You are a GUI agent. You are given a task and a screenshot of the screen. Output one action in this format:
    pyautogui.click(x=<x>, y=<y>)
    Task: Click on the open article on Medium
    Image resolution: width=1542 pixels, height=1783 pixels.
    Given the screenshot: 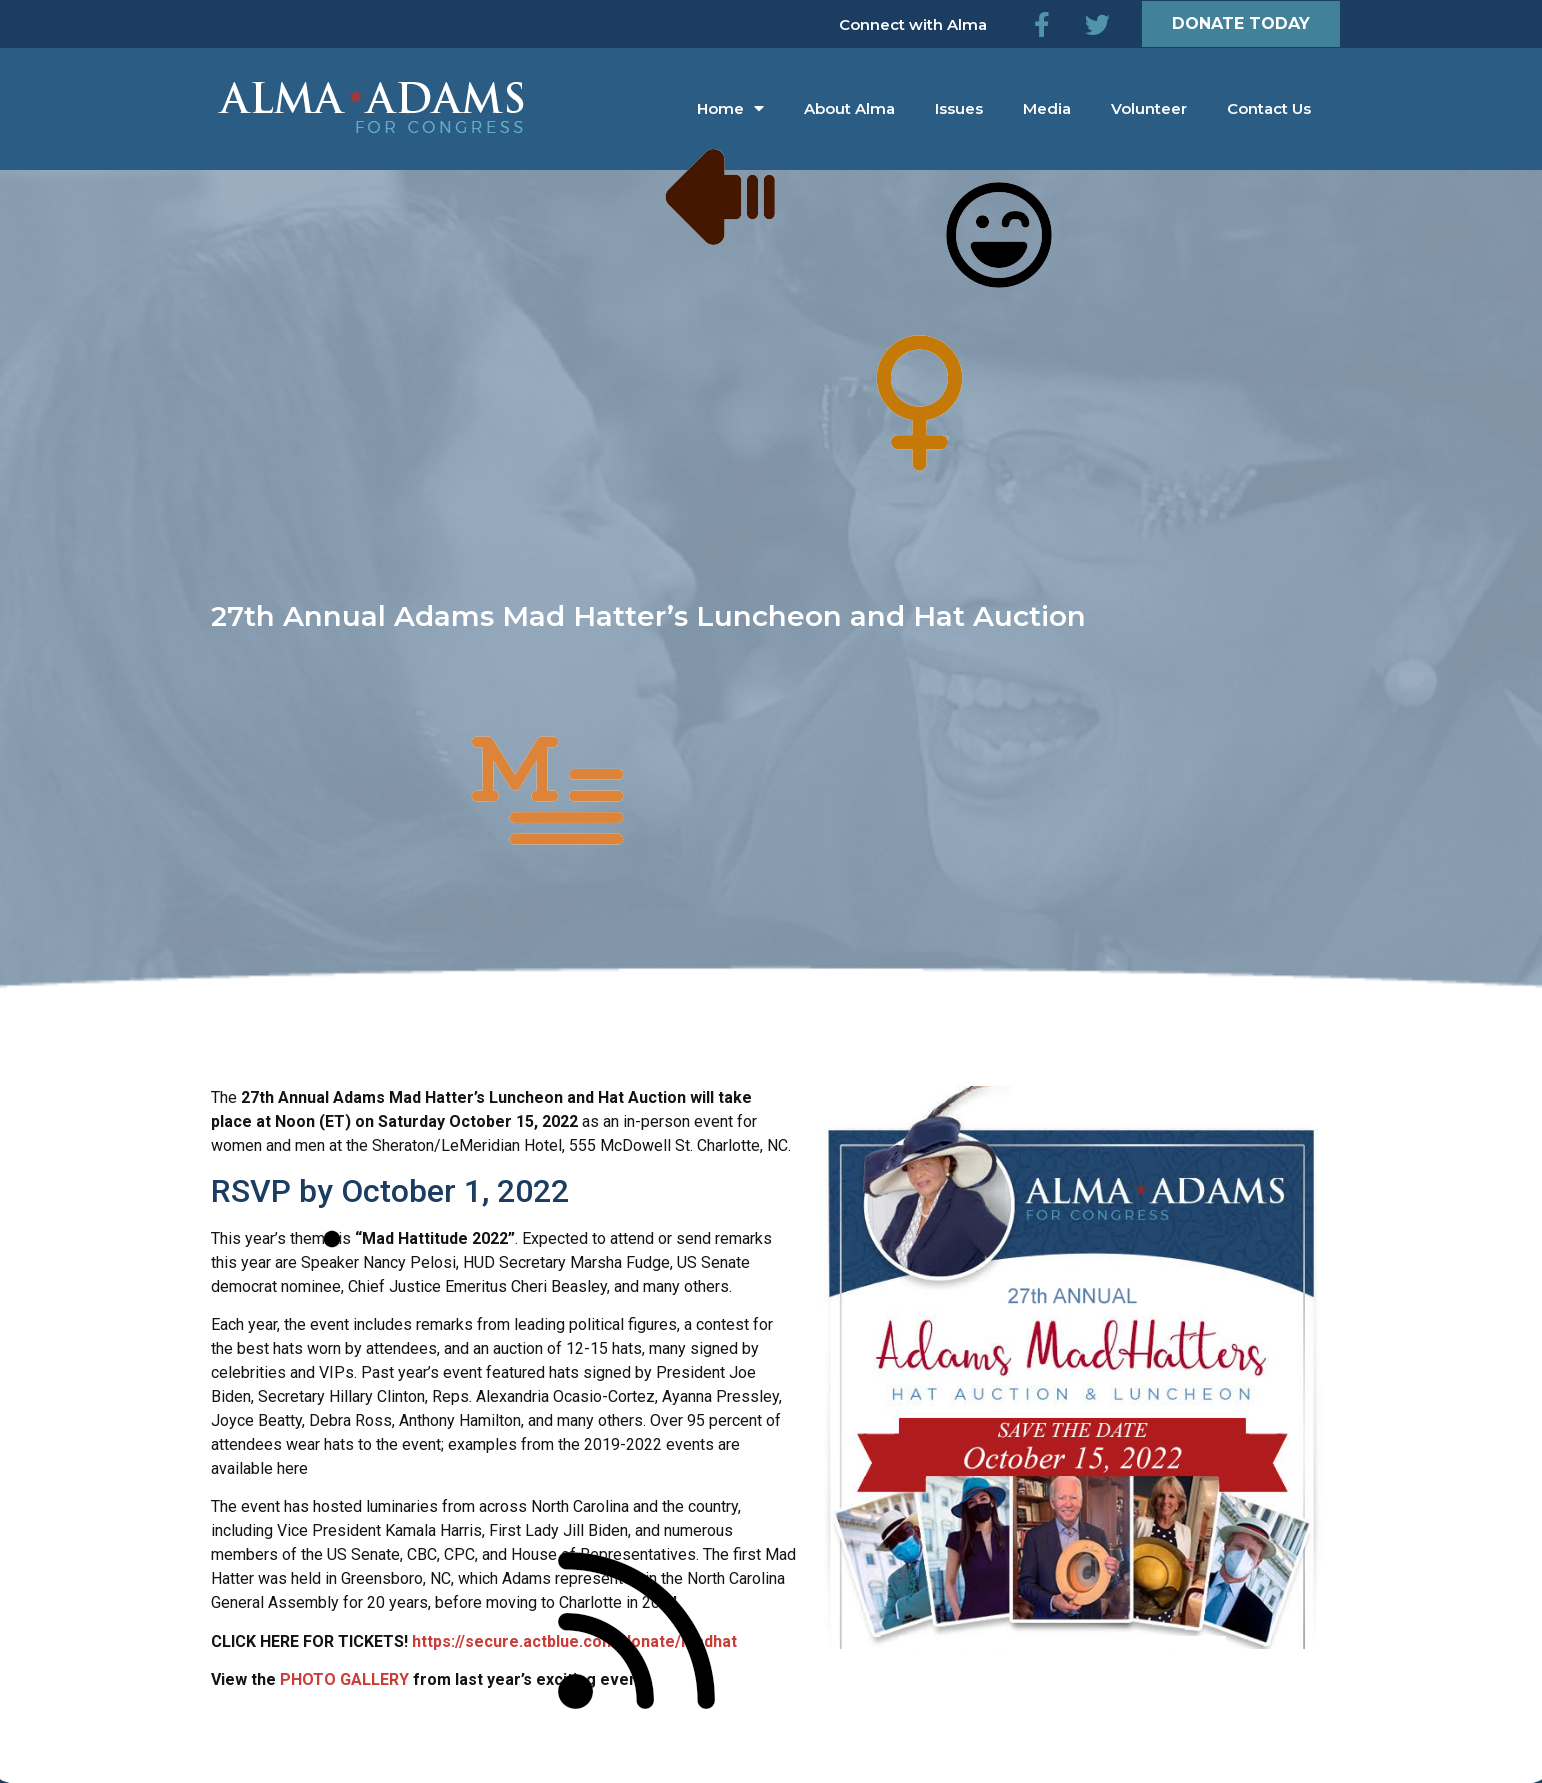 What is the action you would take?
    pyautogui.click(x=547, y=790)
    